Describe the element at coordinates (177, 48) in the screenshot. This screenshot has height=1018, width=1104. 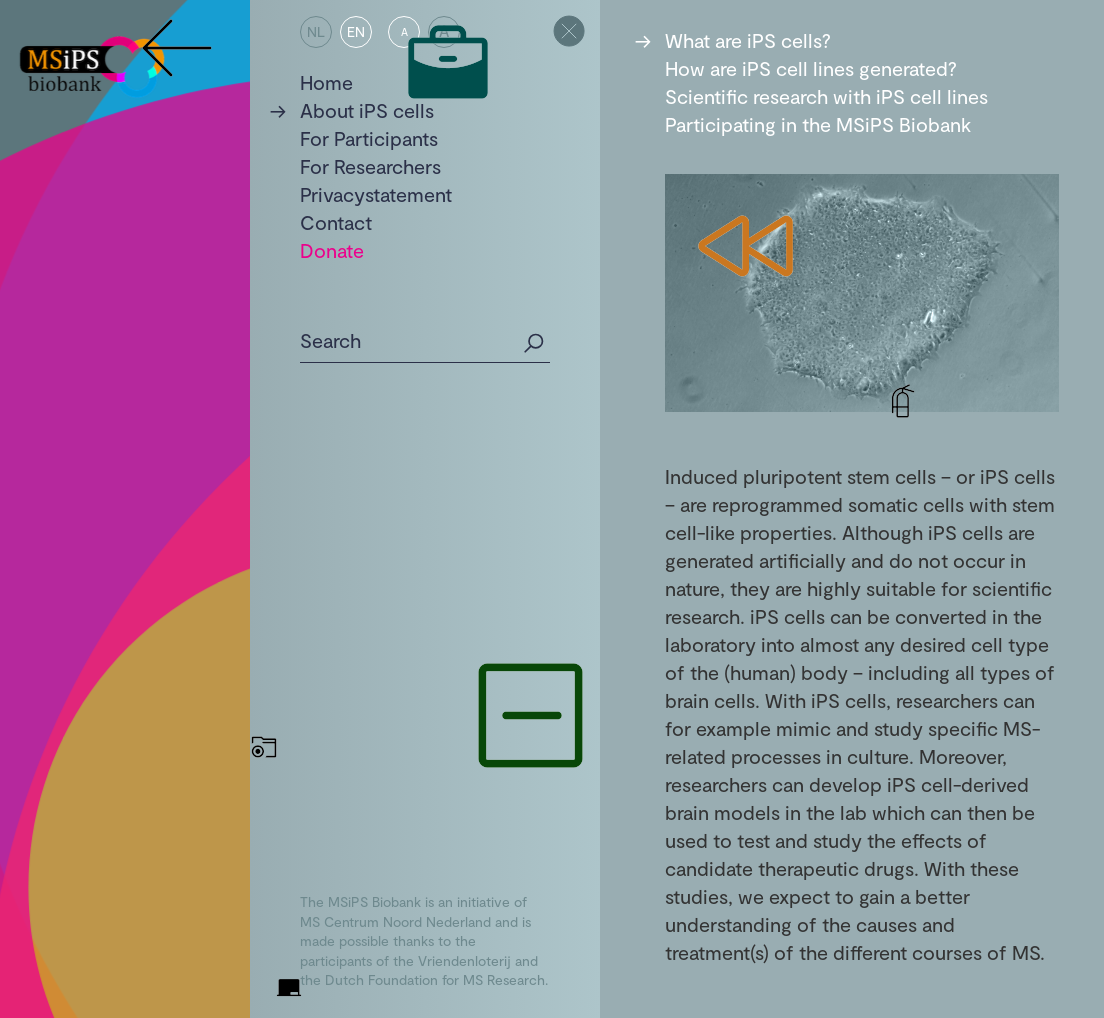
I see `go back to the previous screen` at that location.